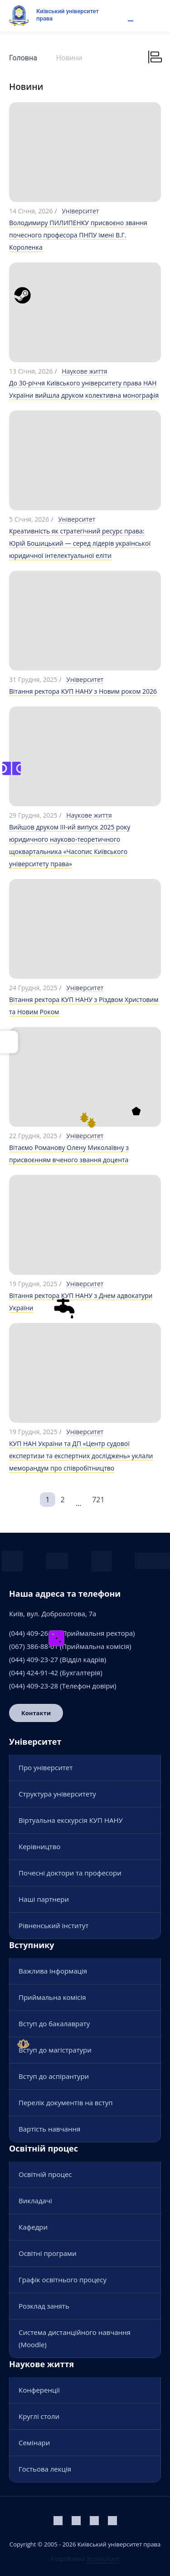 Image resolution: width=170 pixels, height=2576 pixels. Describe the element at coordinates (136, 1111) in the screenshot. I see `indicates a pentagon-shaped category or tag` at that location.